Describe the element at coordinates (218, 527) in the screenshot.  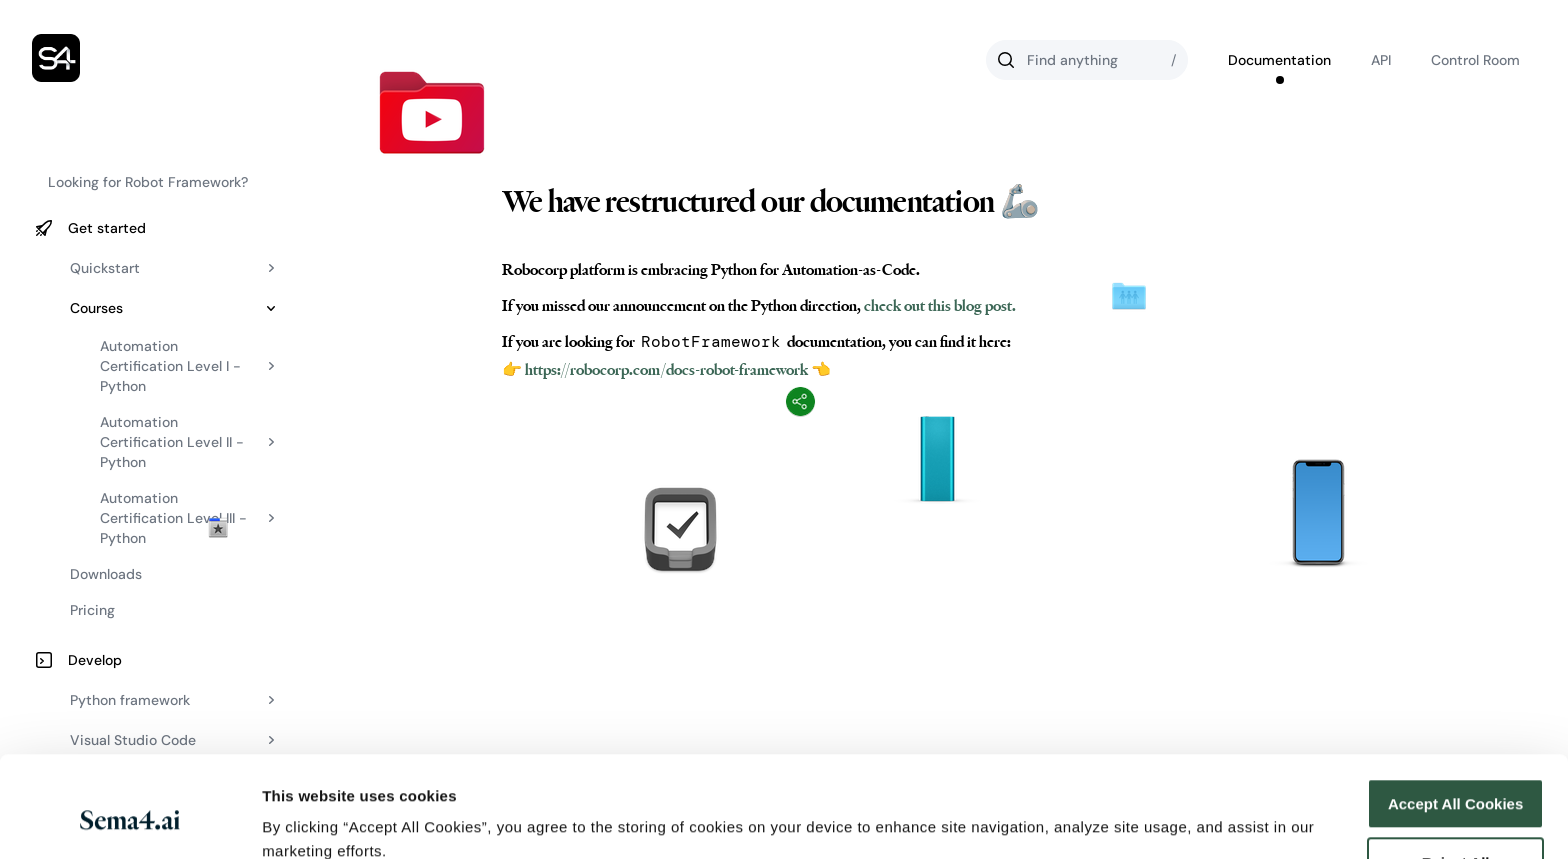
I see `access favorited items in your media library` at that location.